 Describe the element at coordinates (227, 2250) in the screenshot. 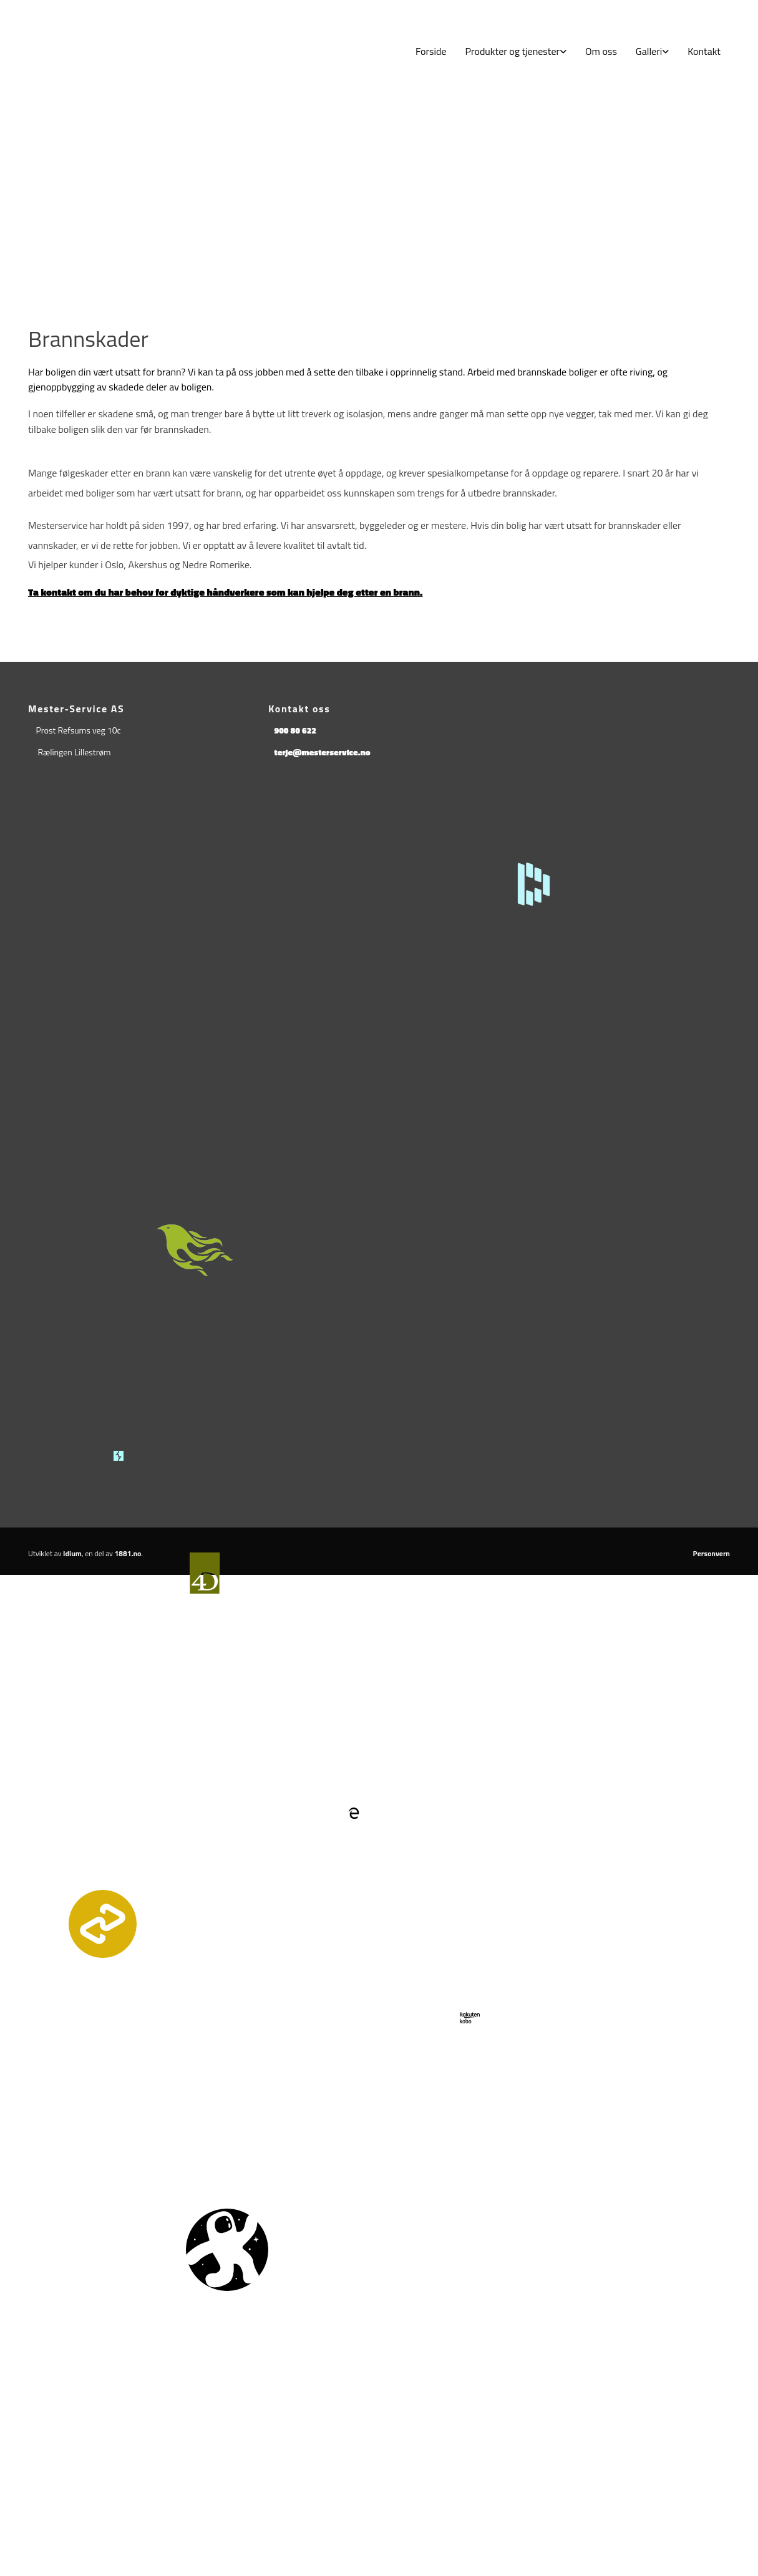

I see `open the odysee app` at that location.